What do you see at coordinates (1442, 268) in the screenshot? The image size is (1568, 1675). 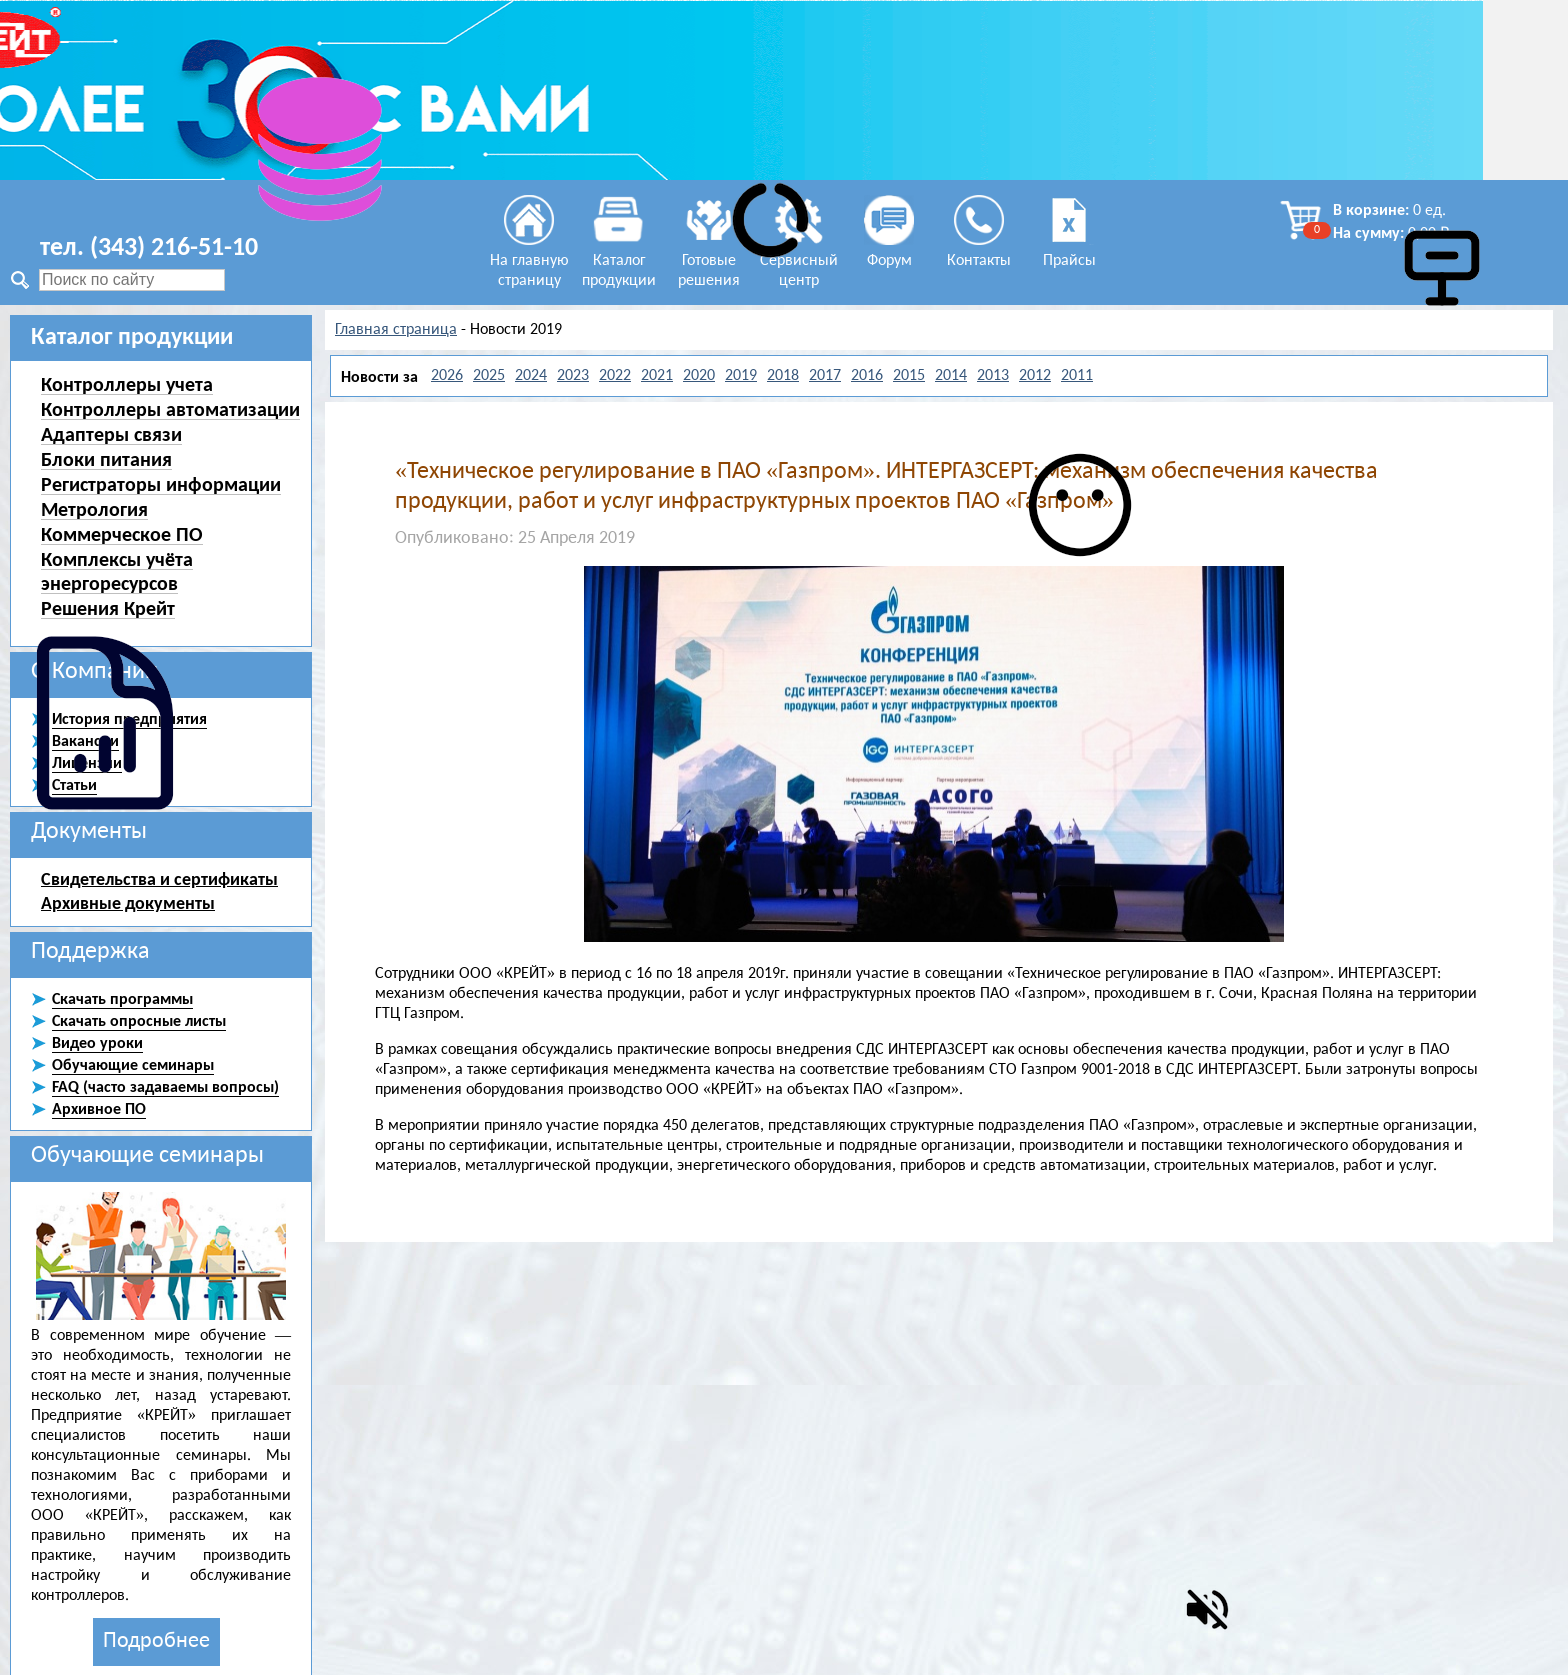 I see `indicates a reserved spot or area` at bounding box center [1442, 268].